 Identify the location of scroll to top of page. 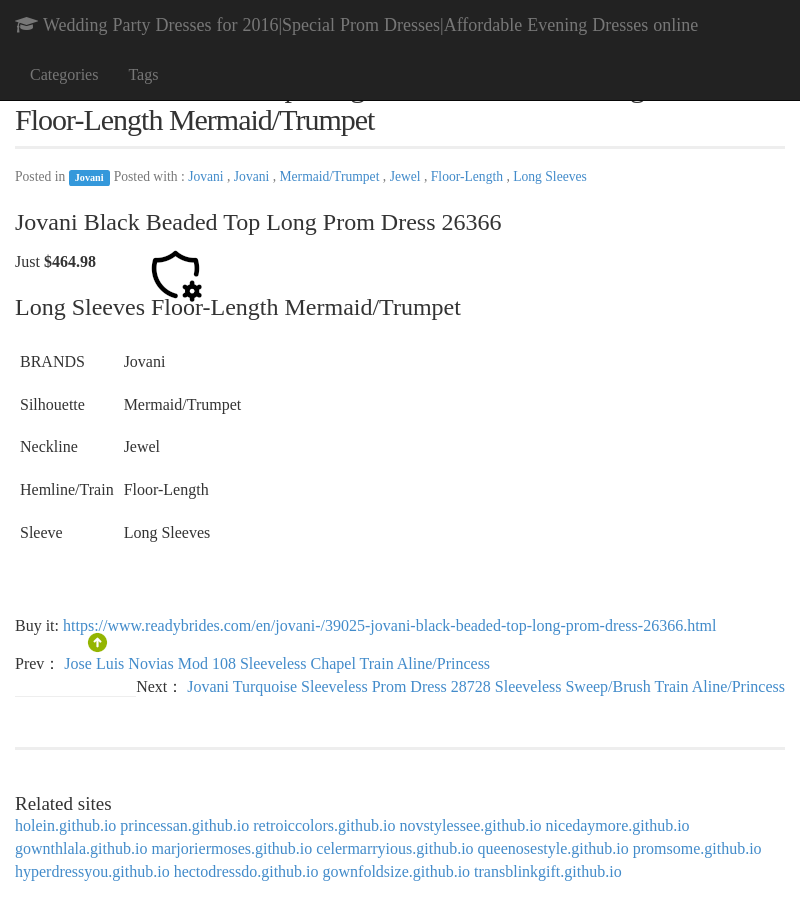
(97, 642).